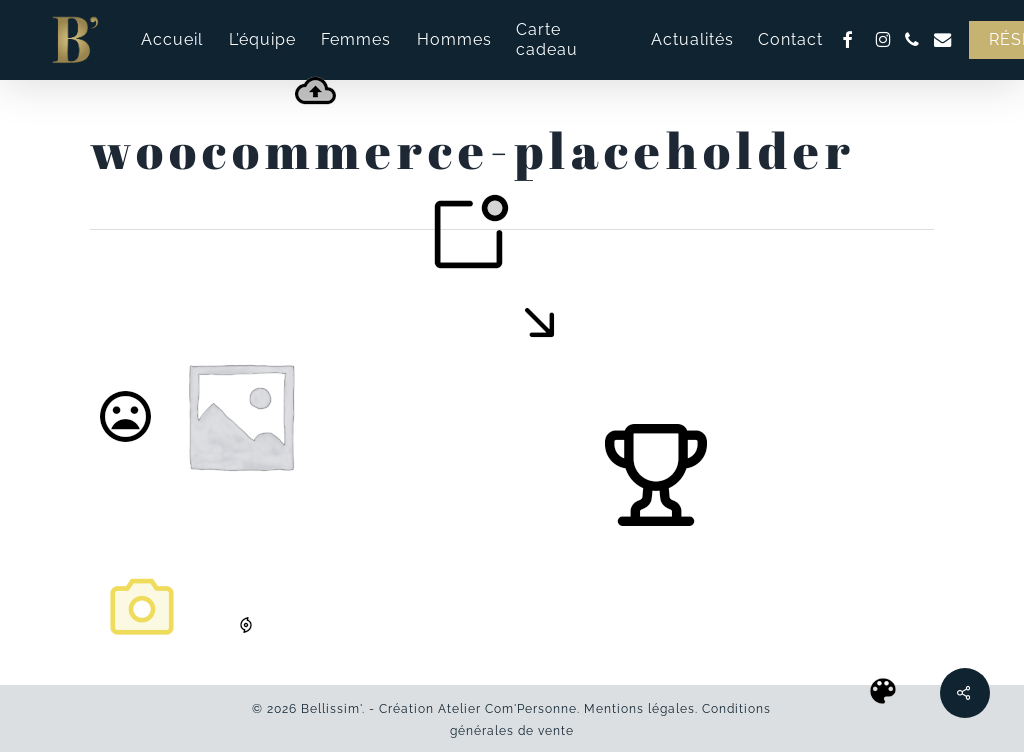 The image size is (1024, 752). Describe the element at coordinates (470, 233) in the screenshot. I see `indicates new notifications or alerts` at that location.